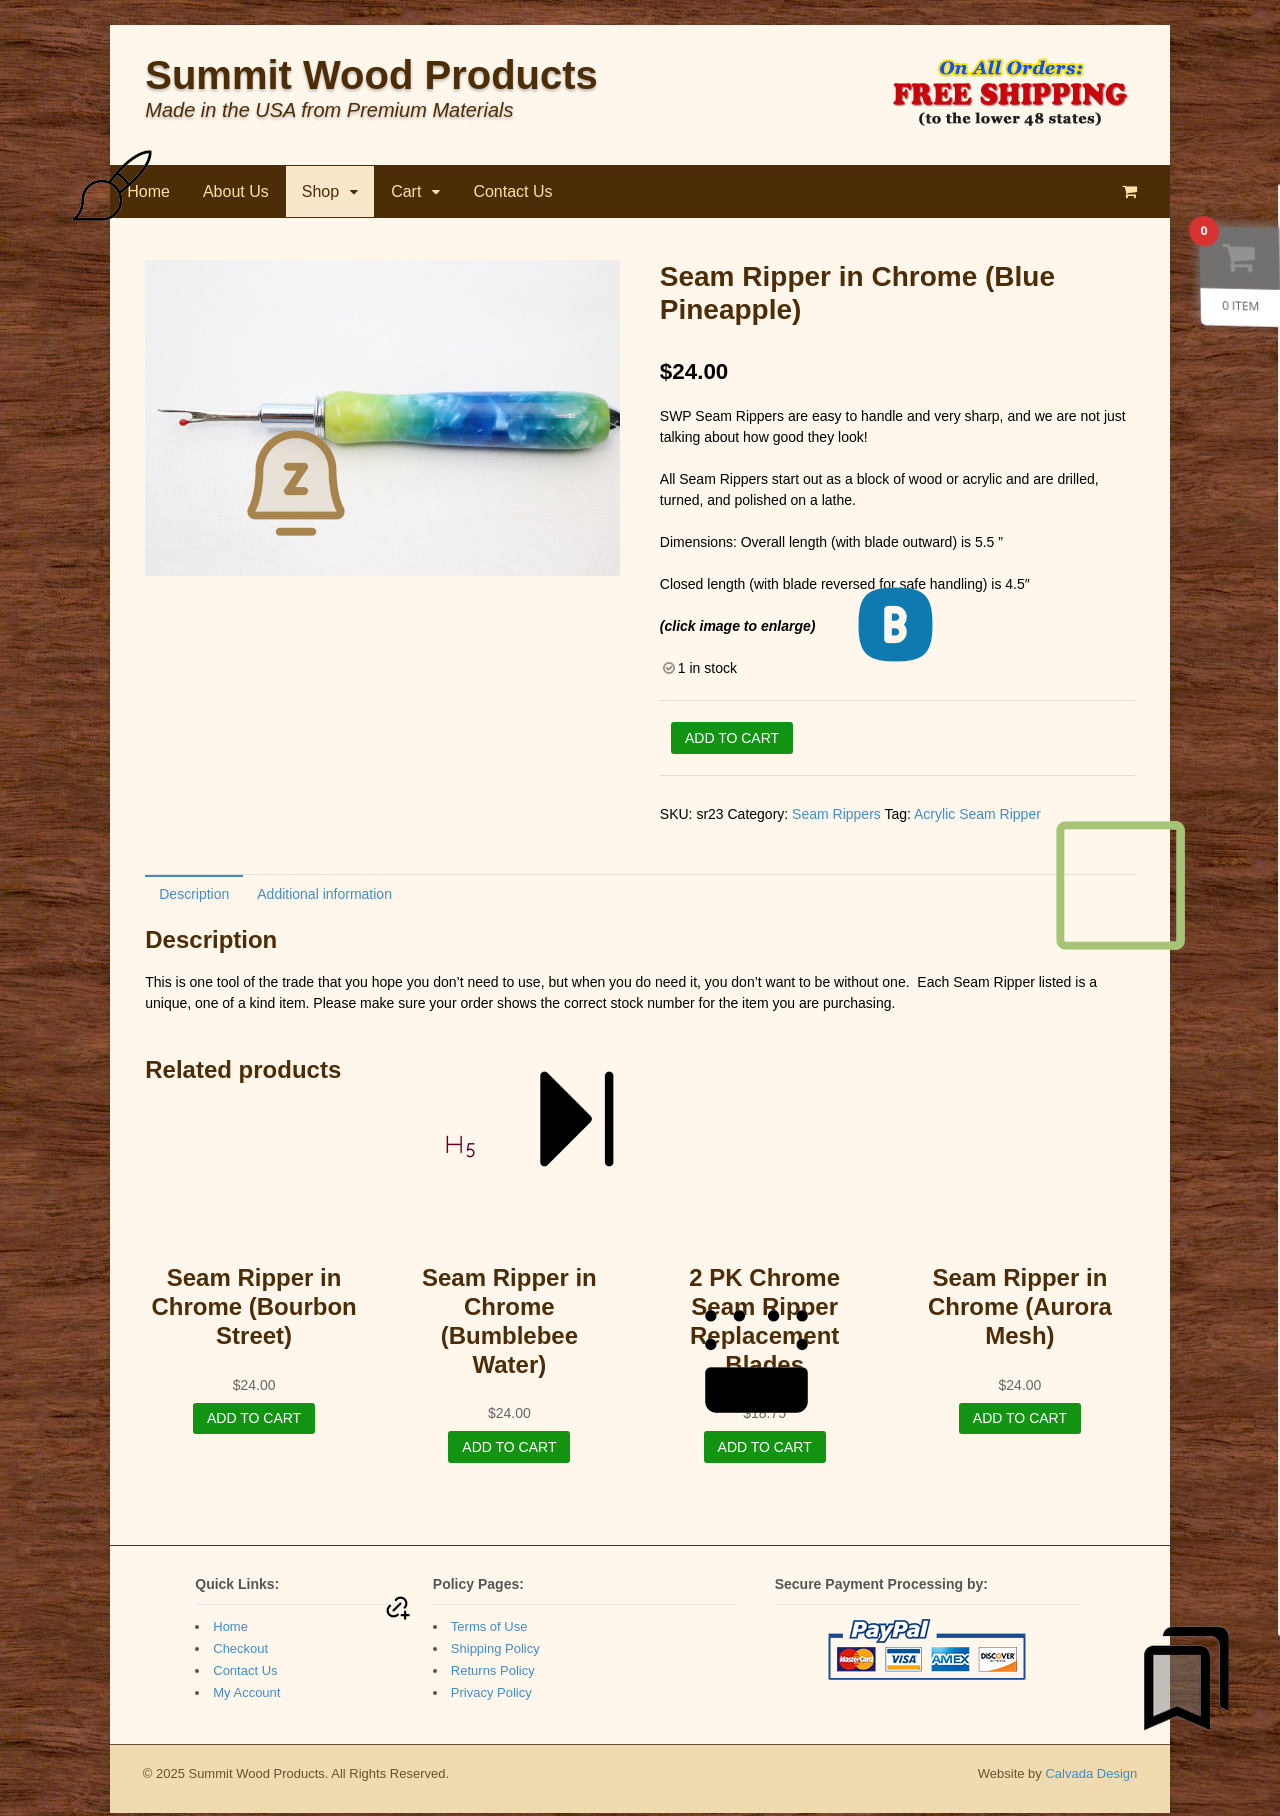 Image resolution: width=1280 pixels, height=1816 pixels. What do you see at coordinates (459, 1146) in the screenshot?
I see `format text as heading level 5` at bounding box center [459, 1146].